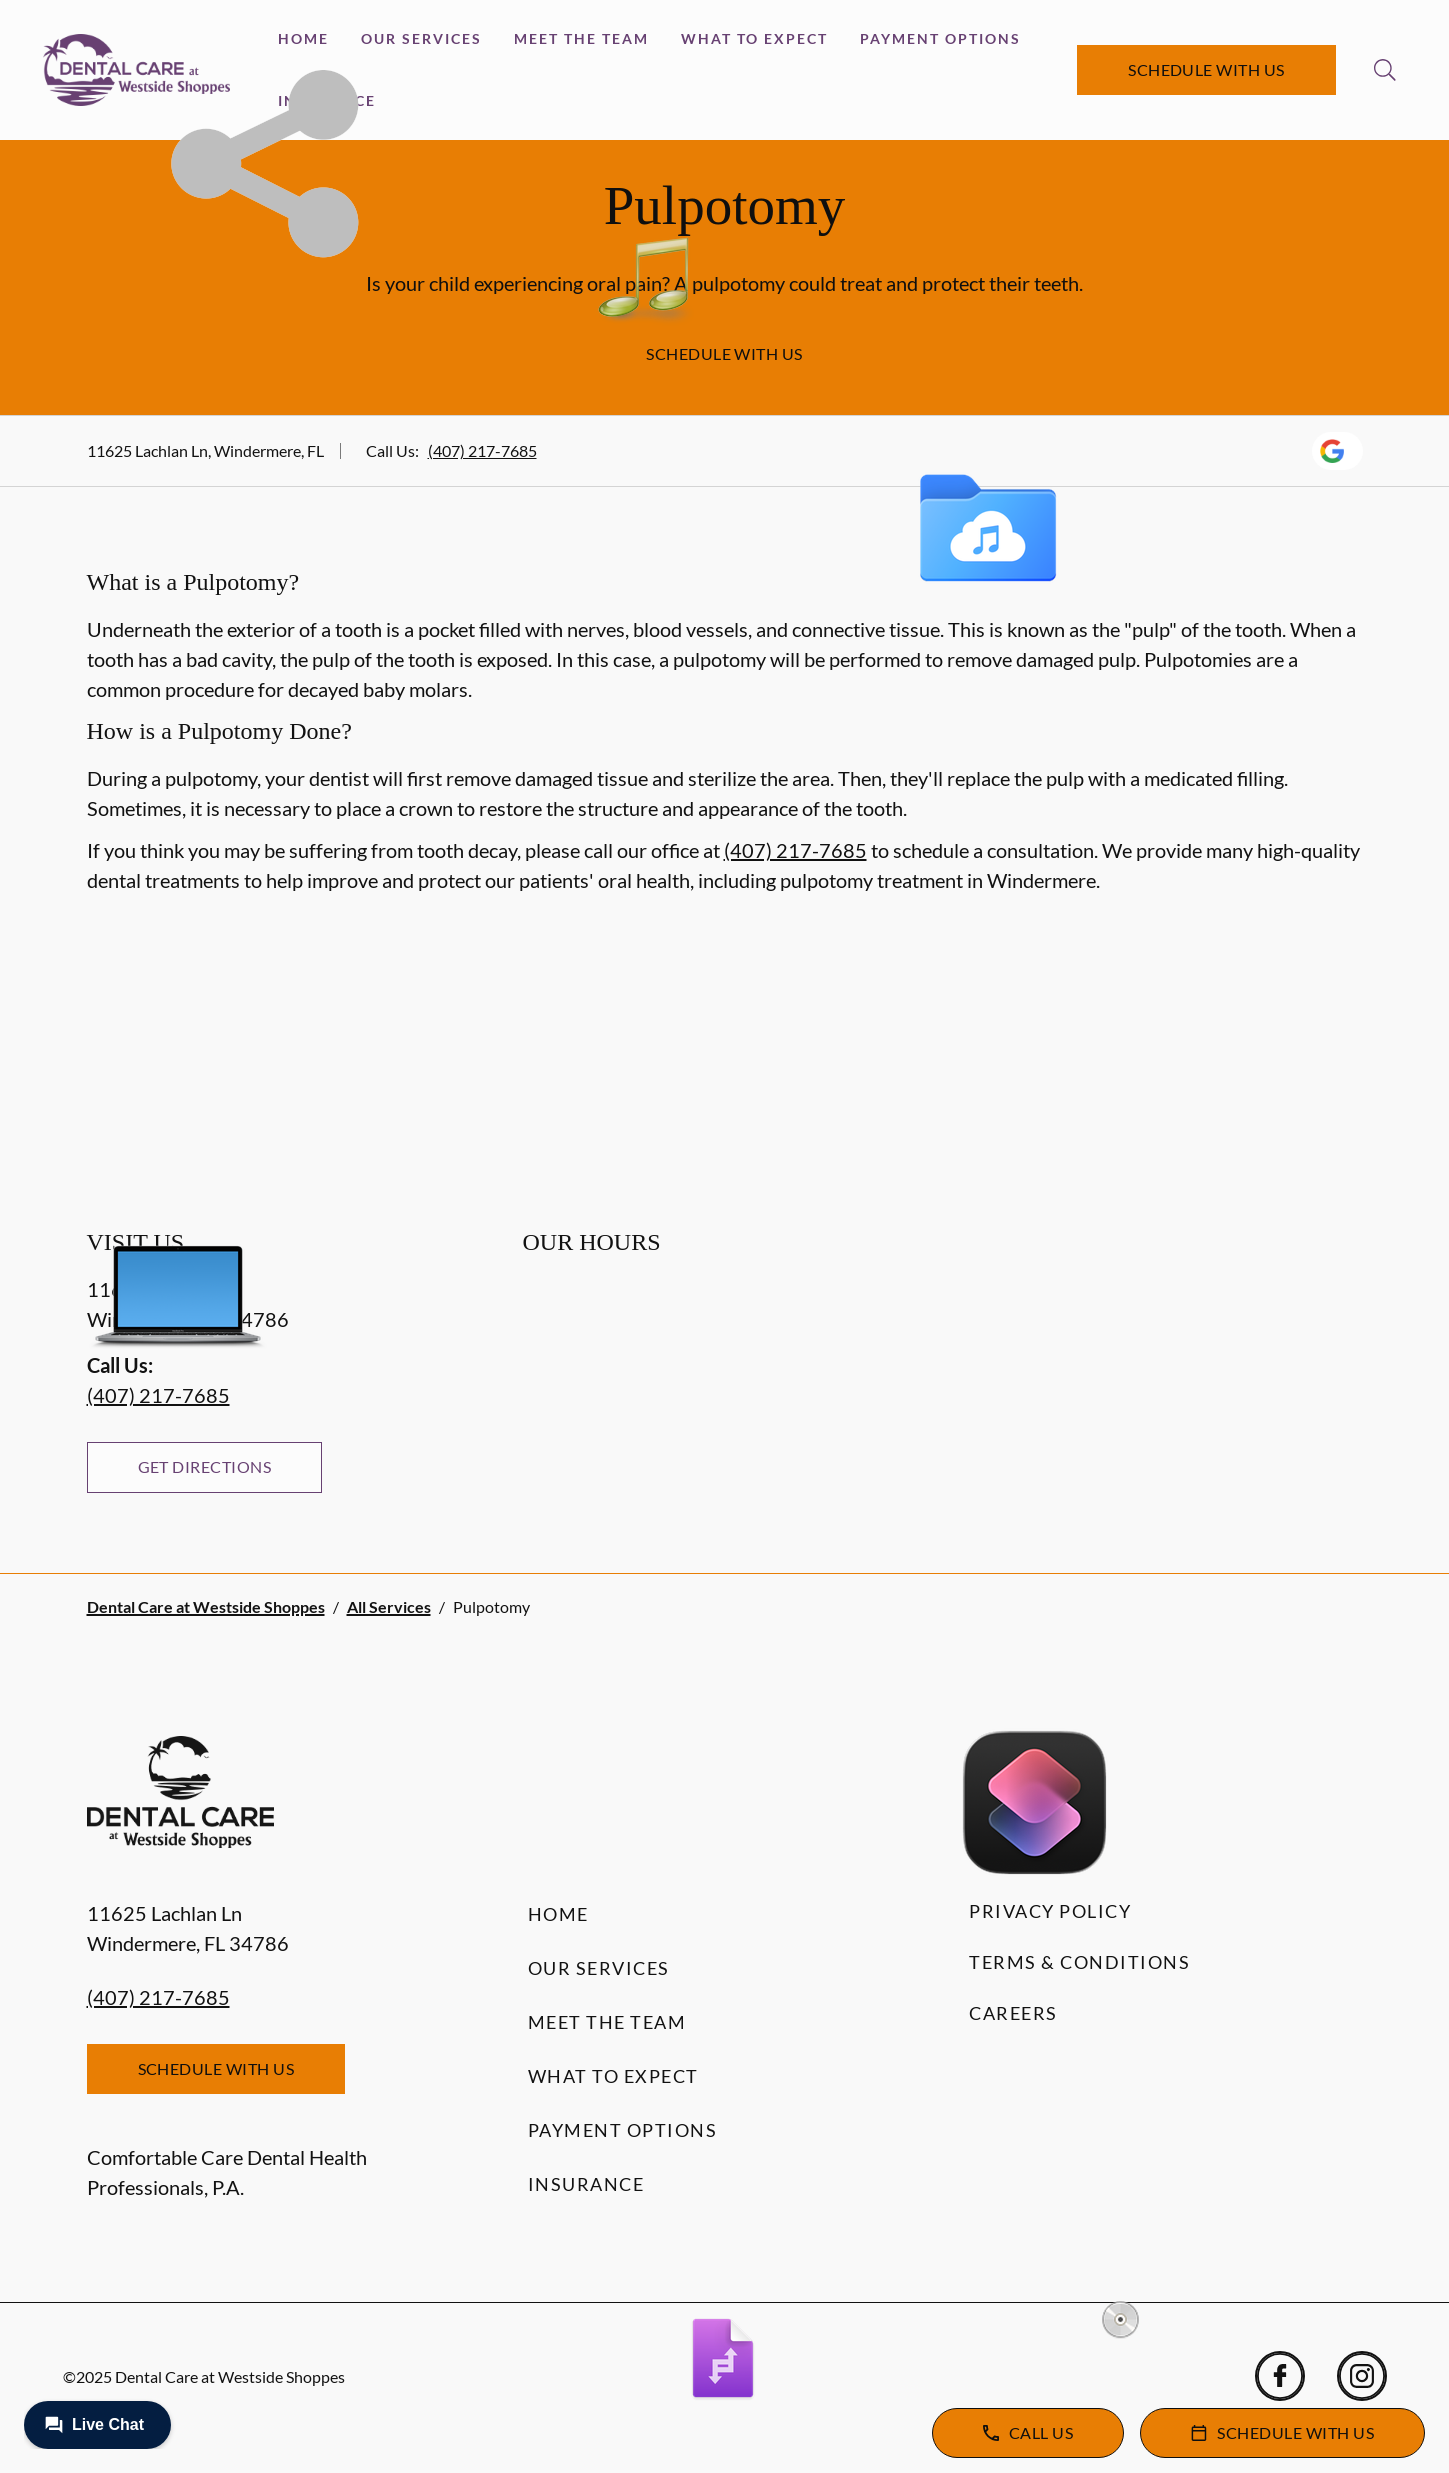  I want to click on access CD/DVD drive or disc reader, so click(1120, 2319).